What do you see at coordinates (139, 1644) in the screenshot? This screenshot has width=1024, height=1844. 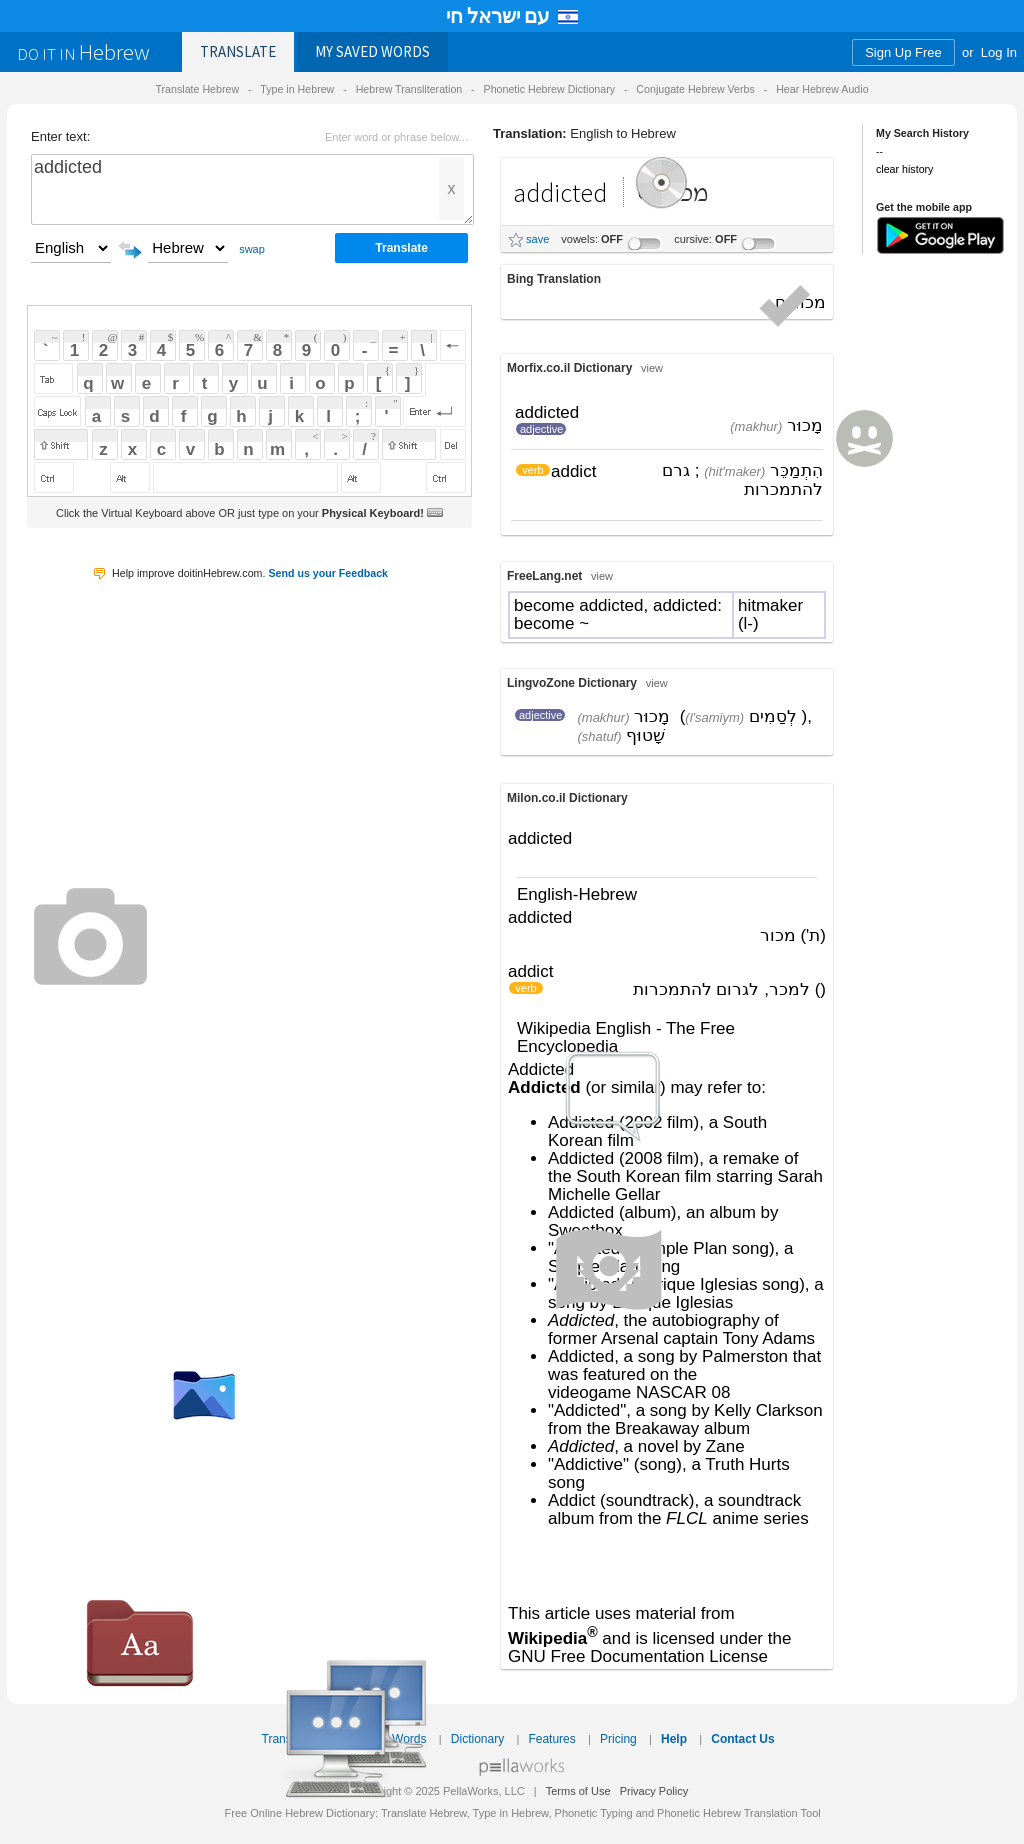 I see `open dictionary or reference folder` at bounding box center [139, 1644].